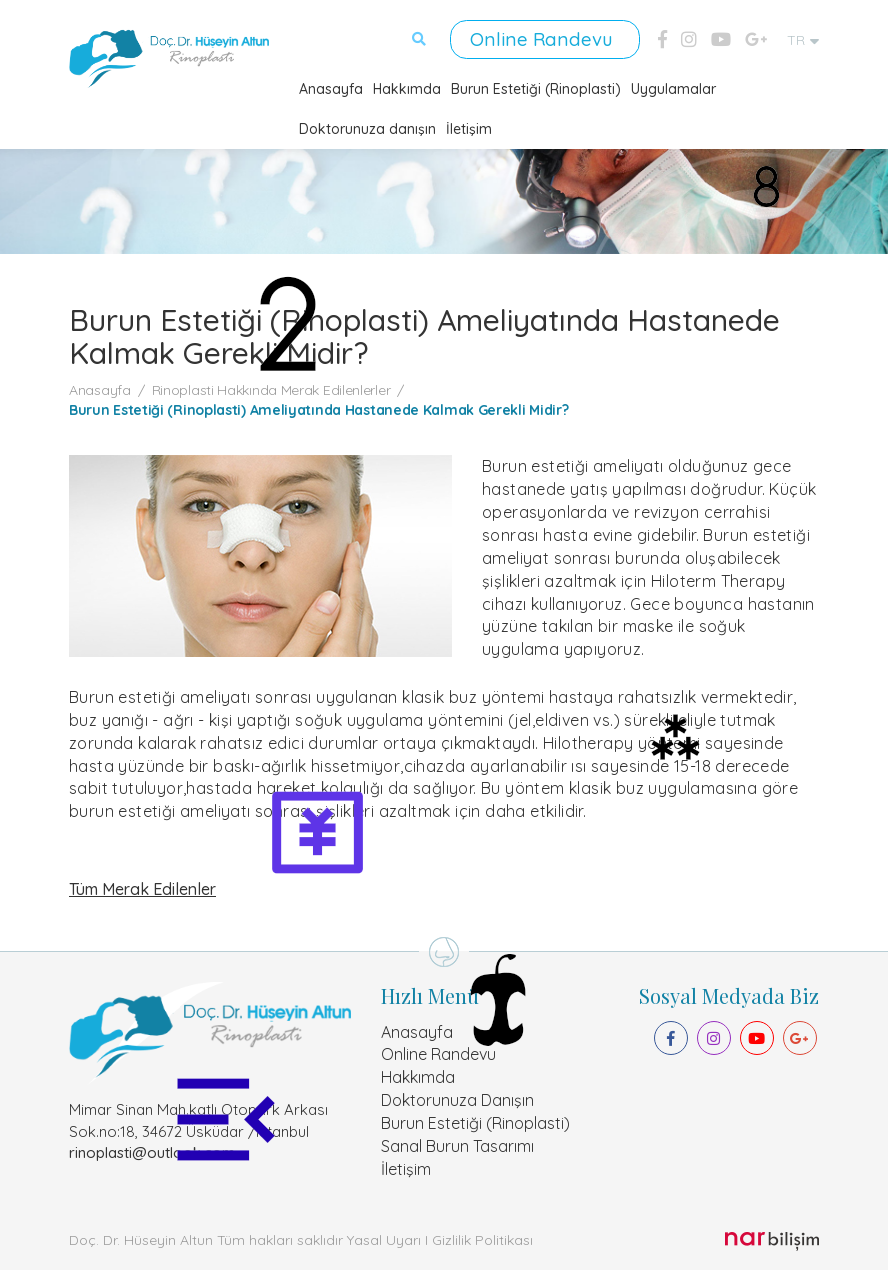 The image size is (888, 1270). What do you see at coordinates (675, 738) in the screenshot?
I see `connect to the fediverse network` at bounding box center [675, 738].